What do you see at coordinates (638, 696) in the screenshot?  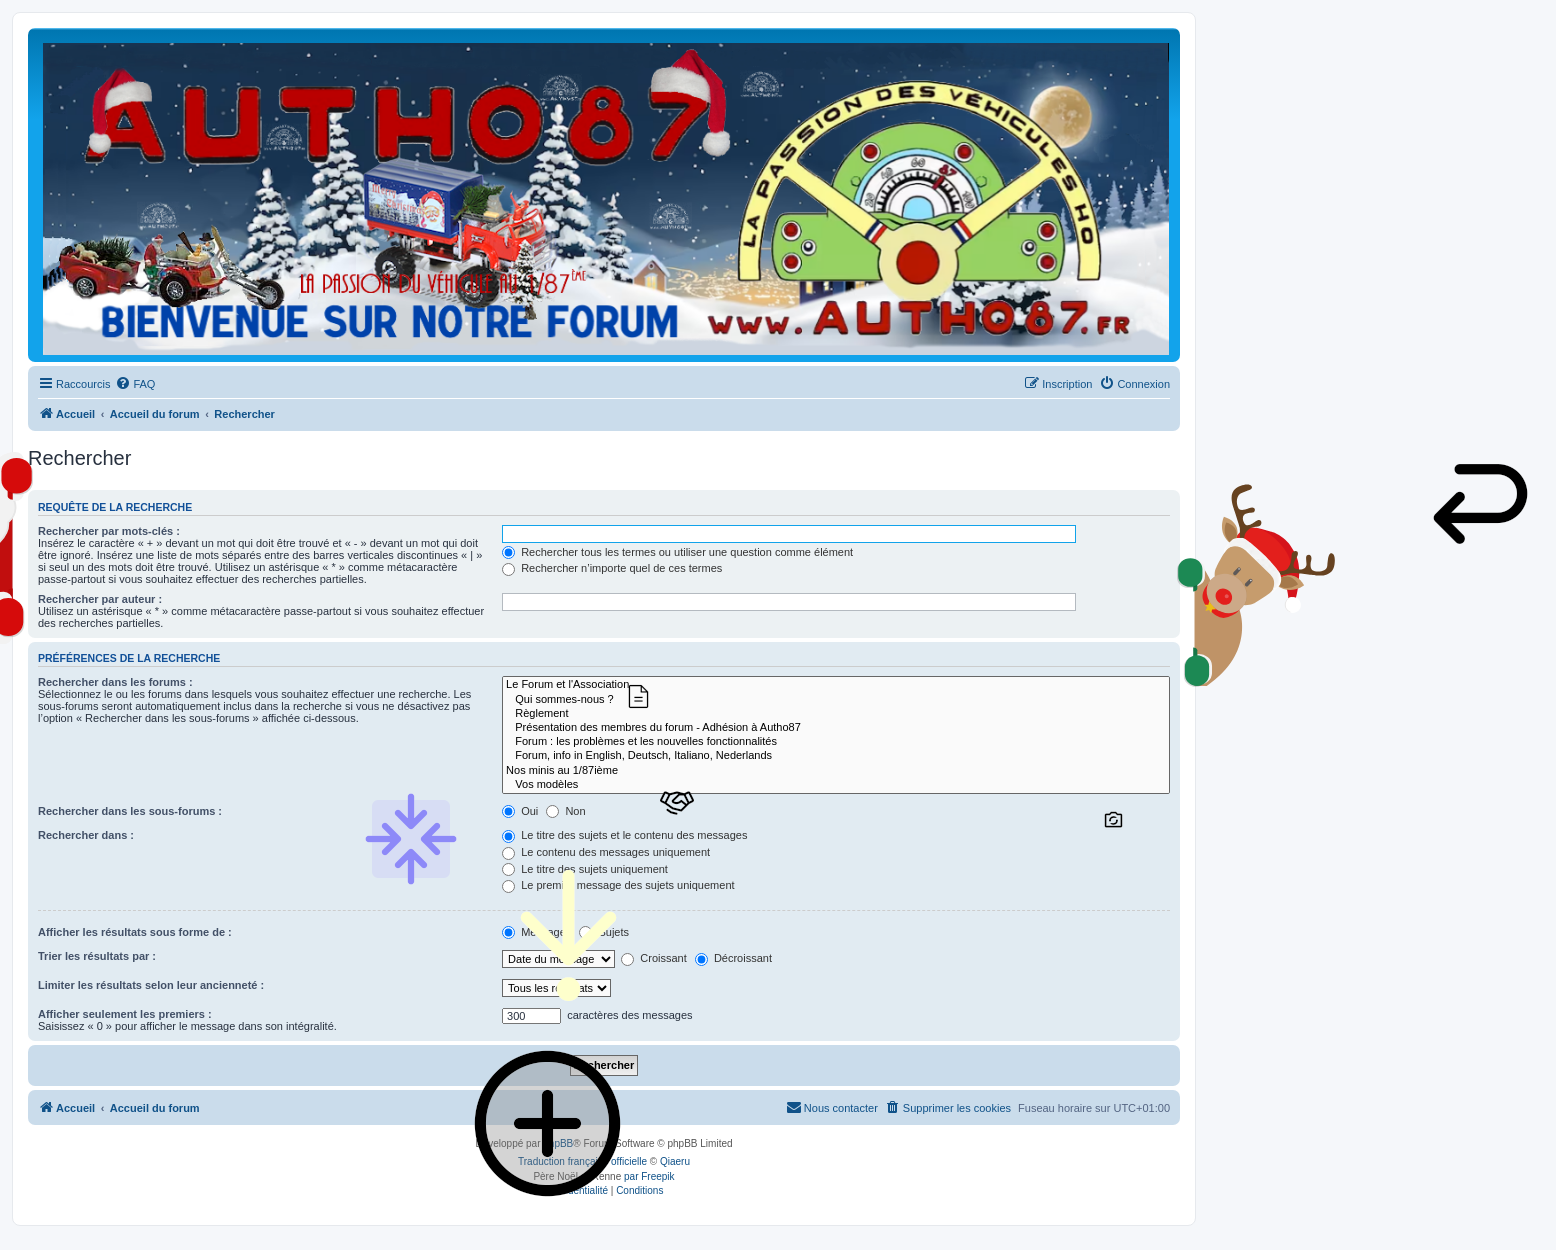 I see `view document or text file` at bounding box center [638, 696].